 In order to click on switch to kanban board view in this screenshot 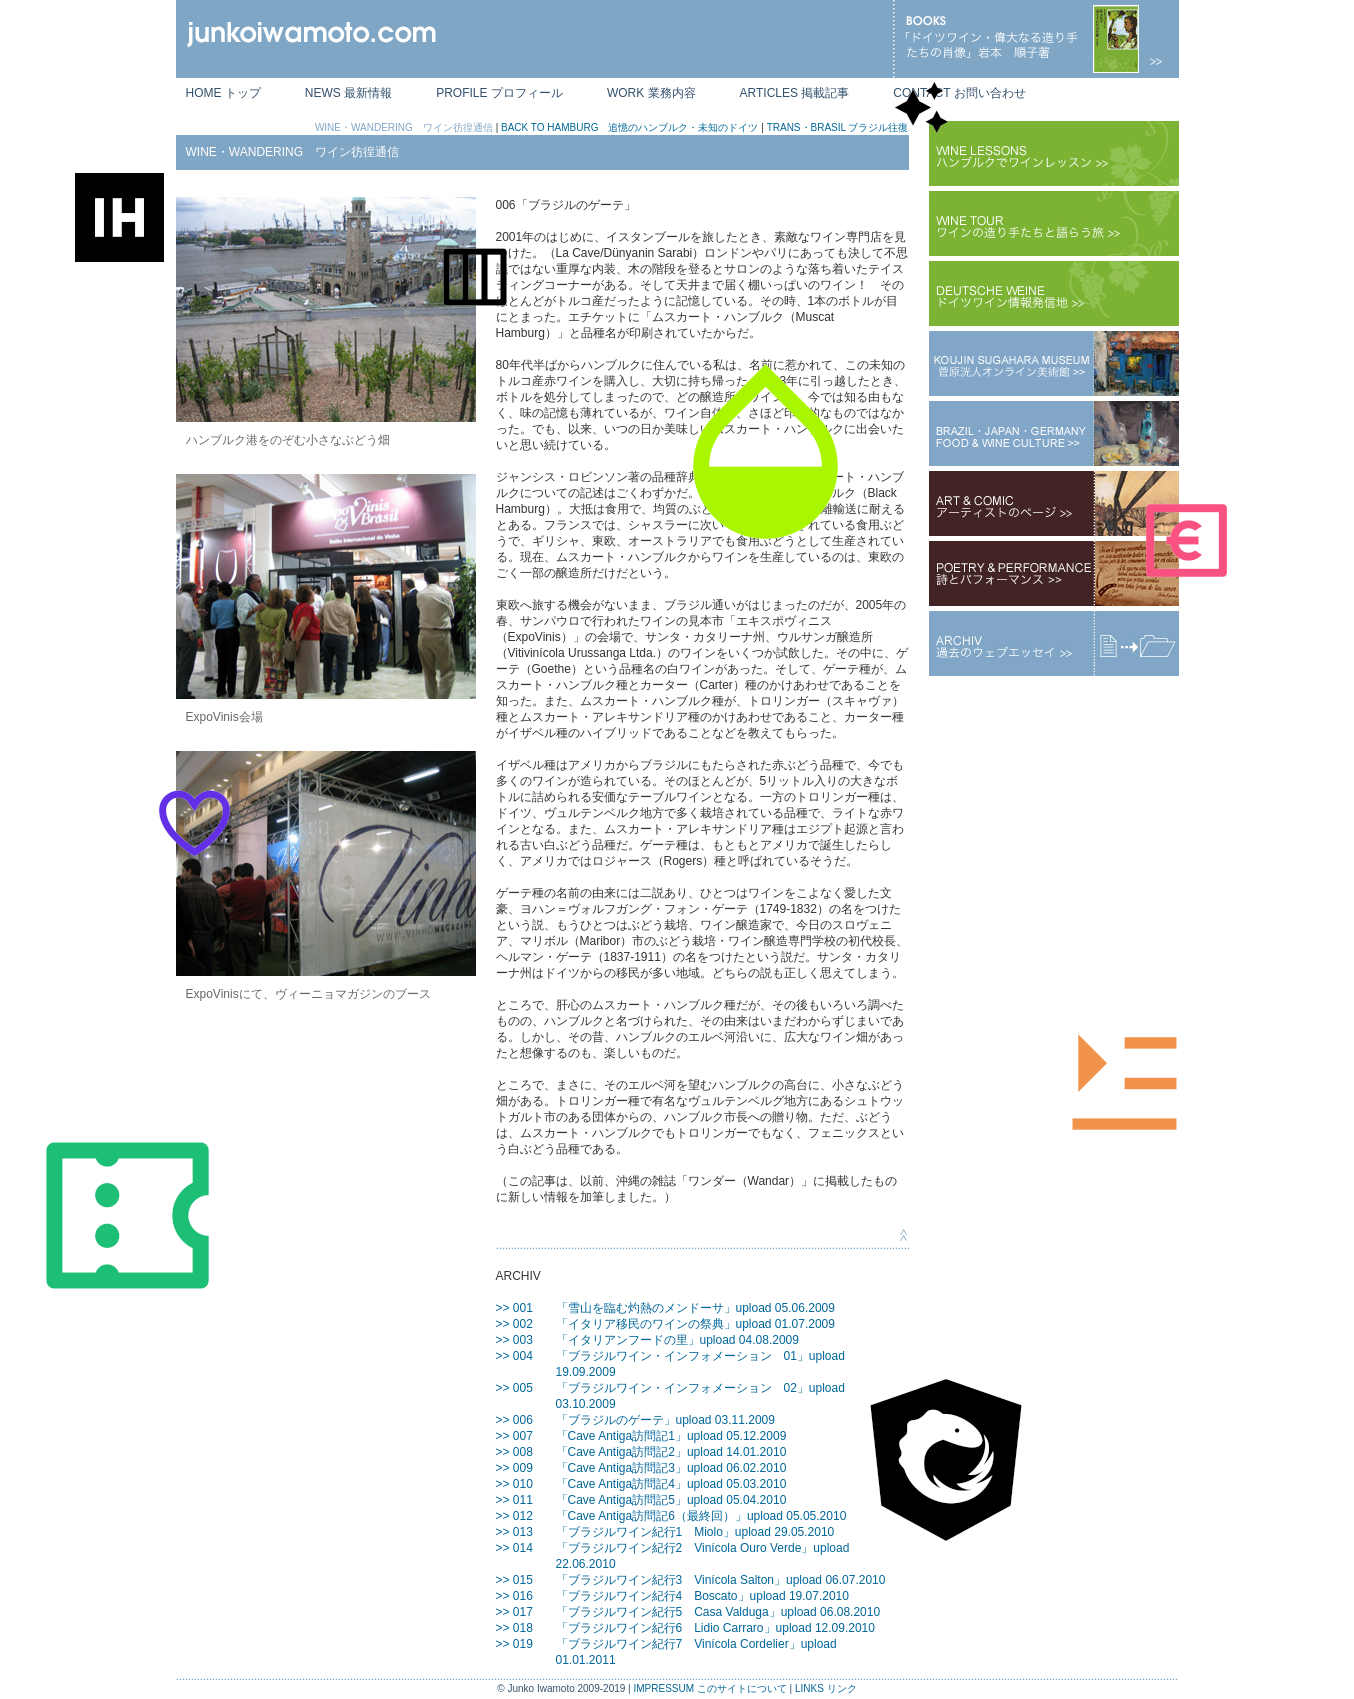, I will do `click(475, 277)`.